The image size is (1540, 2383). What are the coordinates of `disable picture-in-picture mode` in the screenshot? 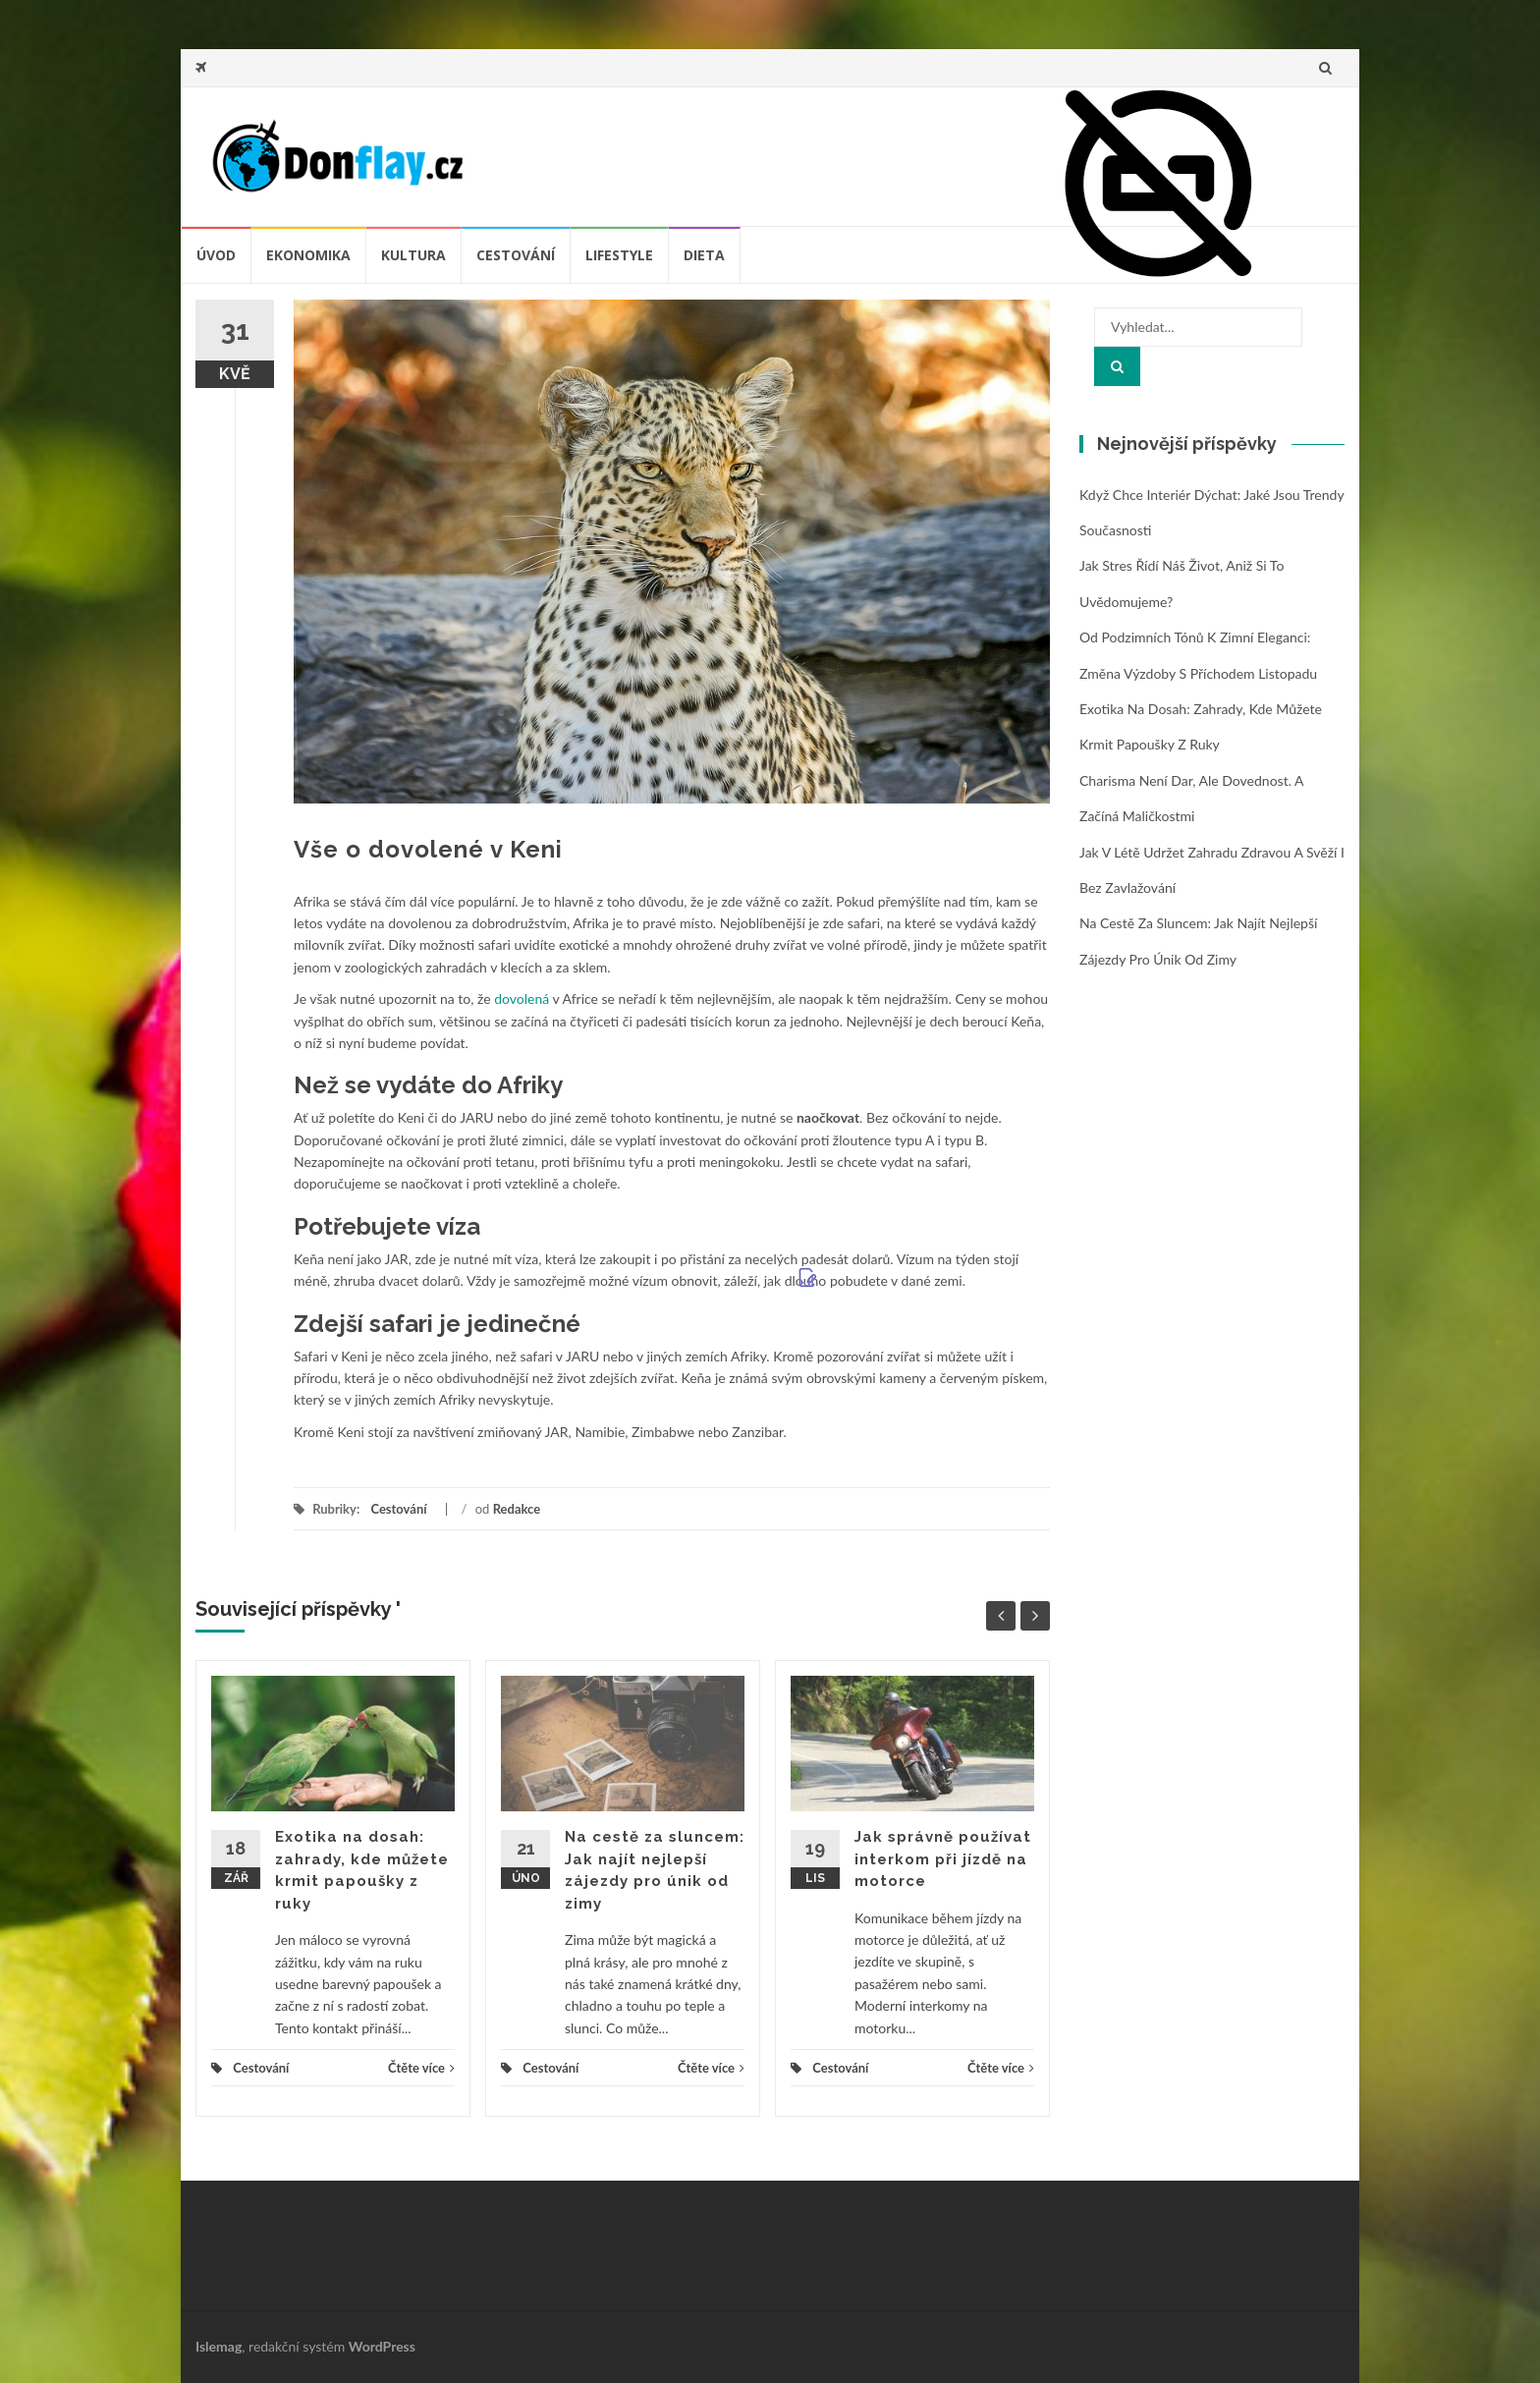 It's located at (1158, 183).